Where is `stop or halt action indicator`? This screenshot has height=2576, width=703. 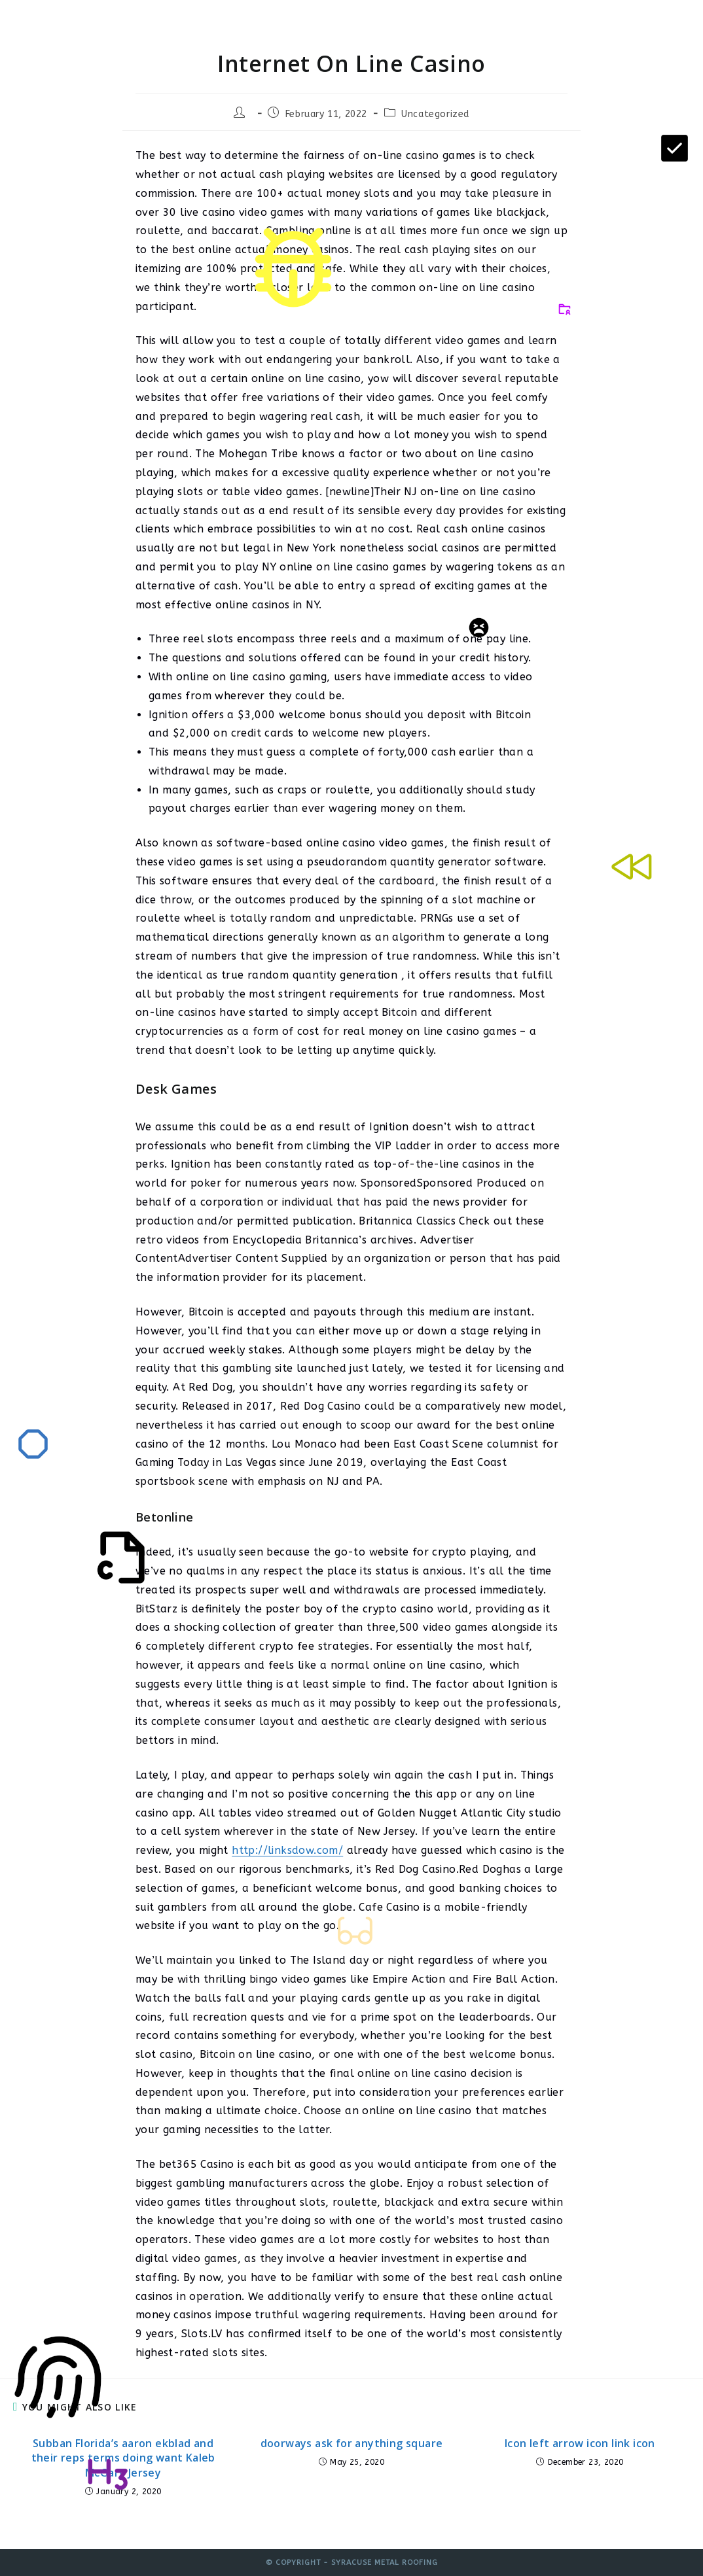
stop or halt action indicator is located at coordinates (33, 1444).